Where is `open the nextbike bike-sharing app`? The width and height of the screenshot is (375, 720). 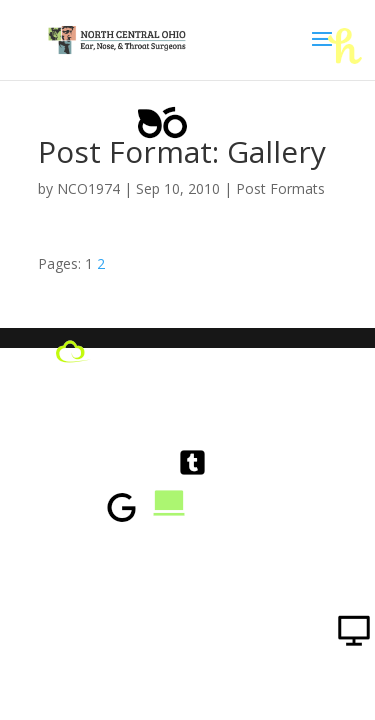
open the nextbike bike-sharing app is located at coordinates (162, 122).